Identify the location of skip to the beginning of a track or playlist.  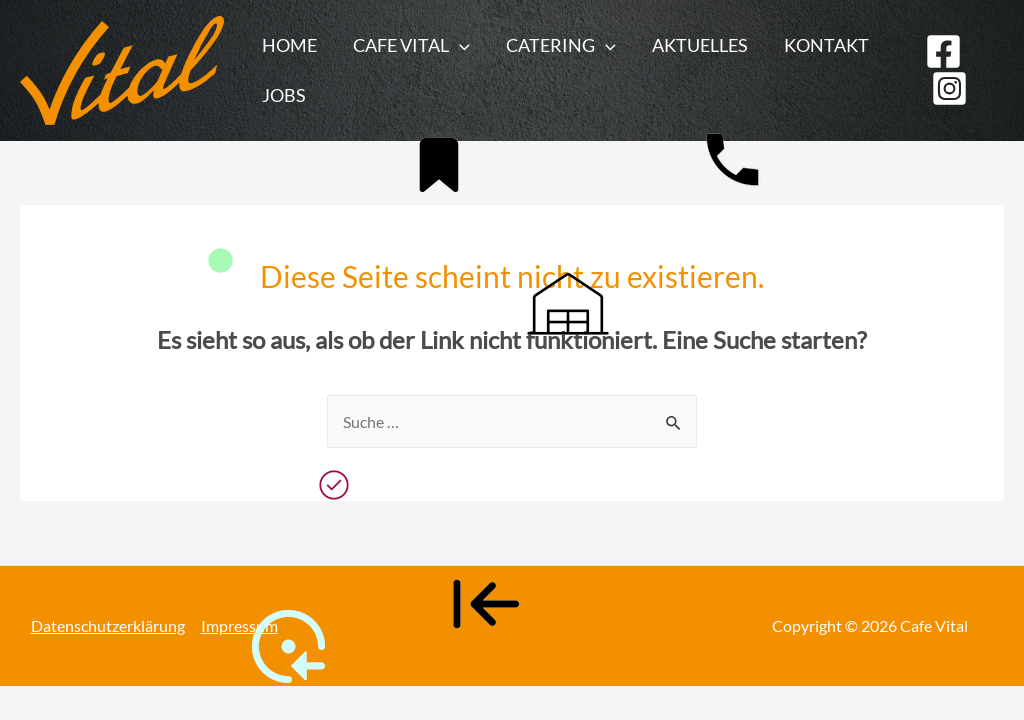
(485, 604).